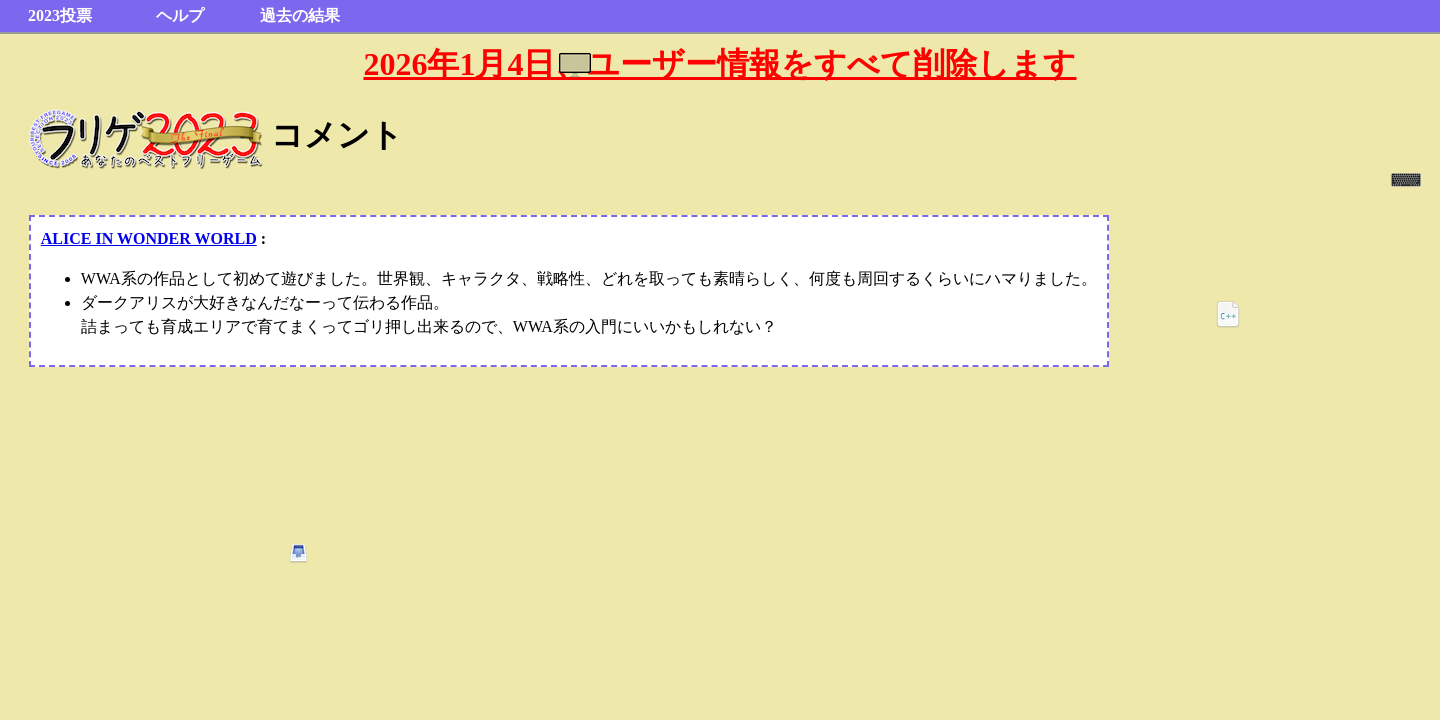 The width and height of the screenshot is (1440, 720). What do you see at coordinates (575, 65) in the screenshot?
I see `access display or monitor settings` at bounding box center [575, 65].